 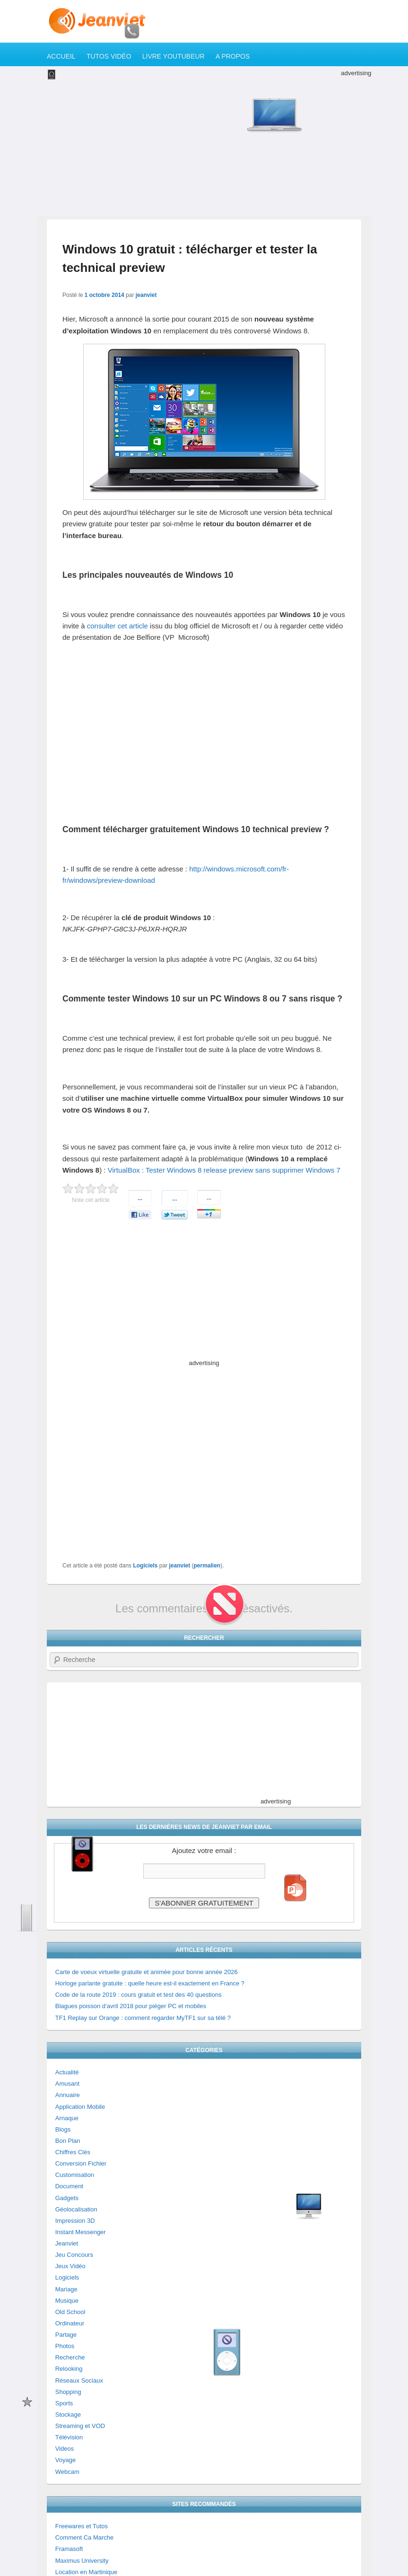 I want to click on iPod device with sync disabled or unavailable, so click(x=82, y=1854).